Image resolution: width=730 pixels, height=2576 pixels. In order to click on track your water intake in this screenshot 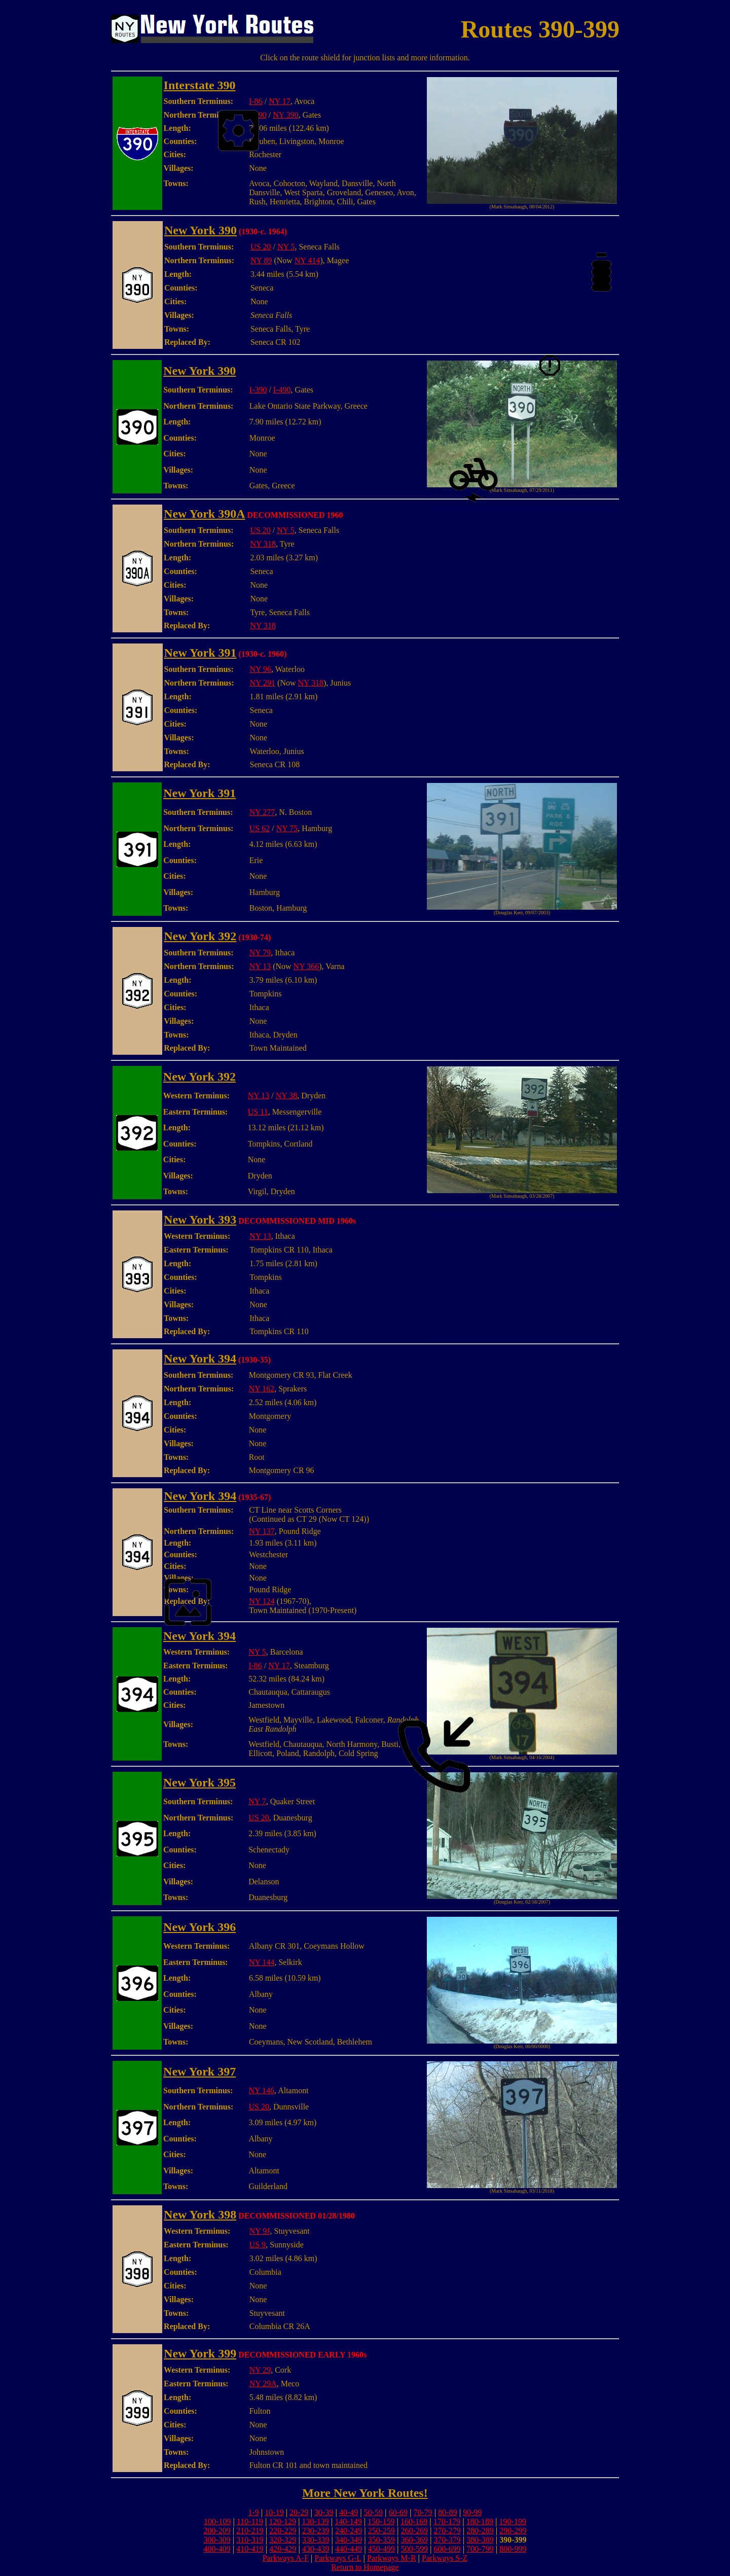, I will do `click(601, 272)`.